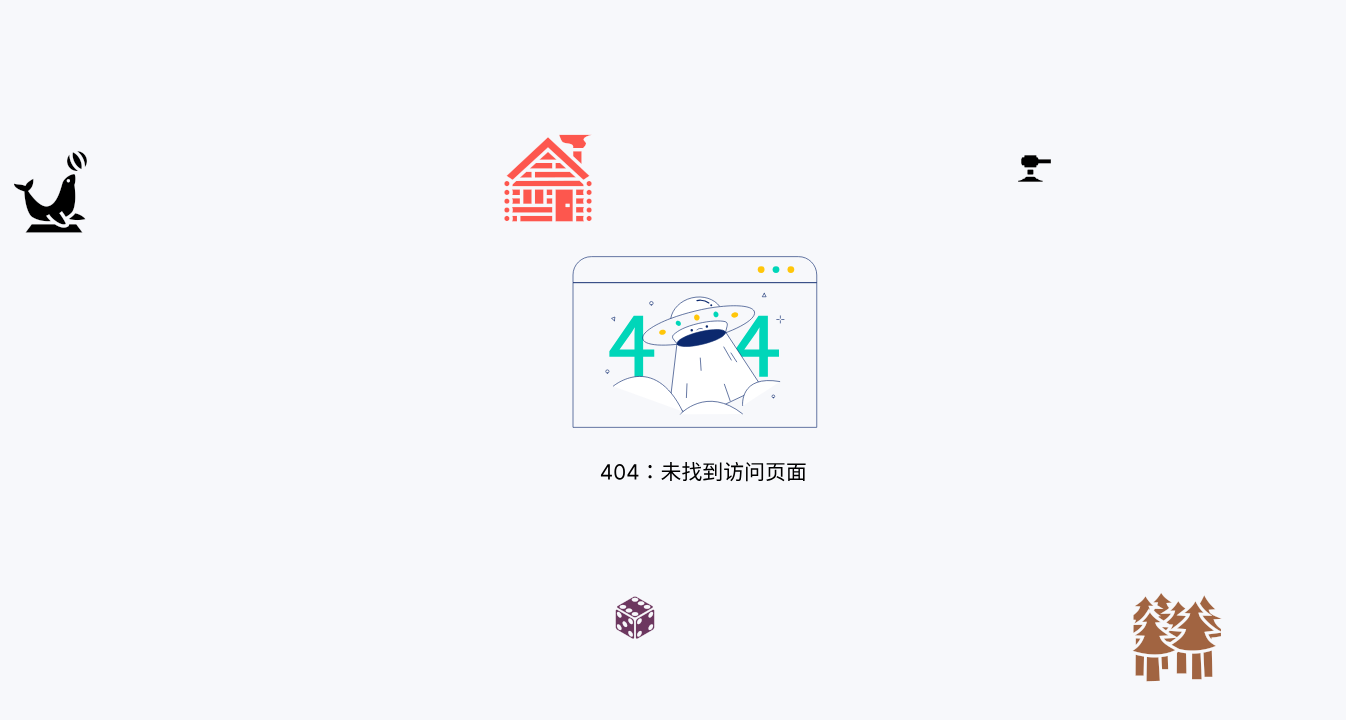 This screenshot has width=1346, height=720. What do you see at coordinates (54, 191) in the screenshot?
I see `decorative icon representing circus or entertainment games` at bounding box center [54, 191].